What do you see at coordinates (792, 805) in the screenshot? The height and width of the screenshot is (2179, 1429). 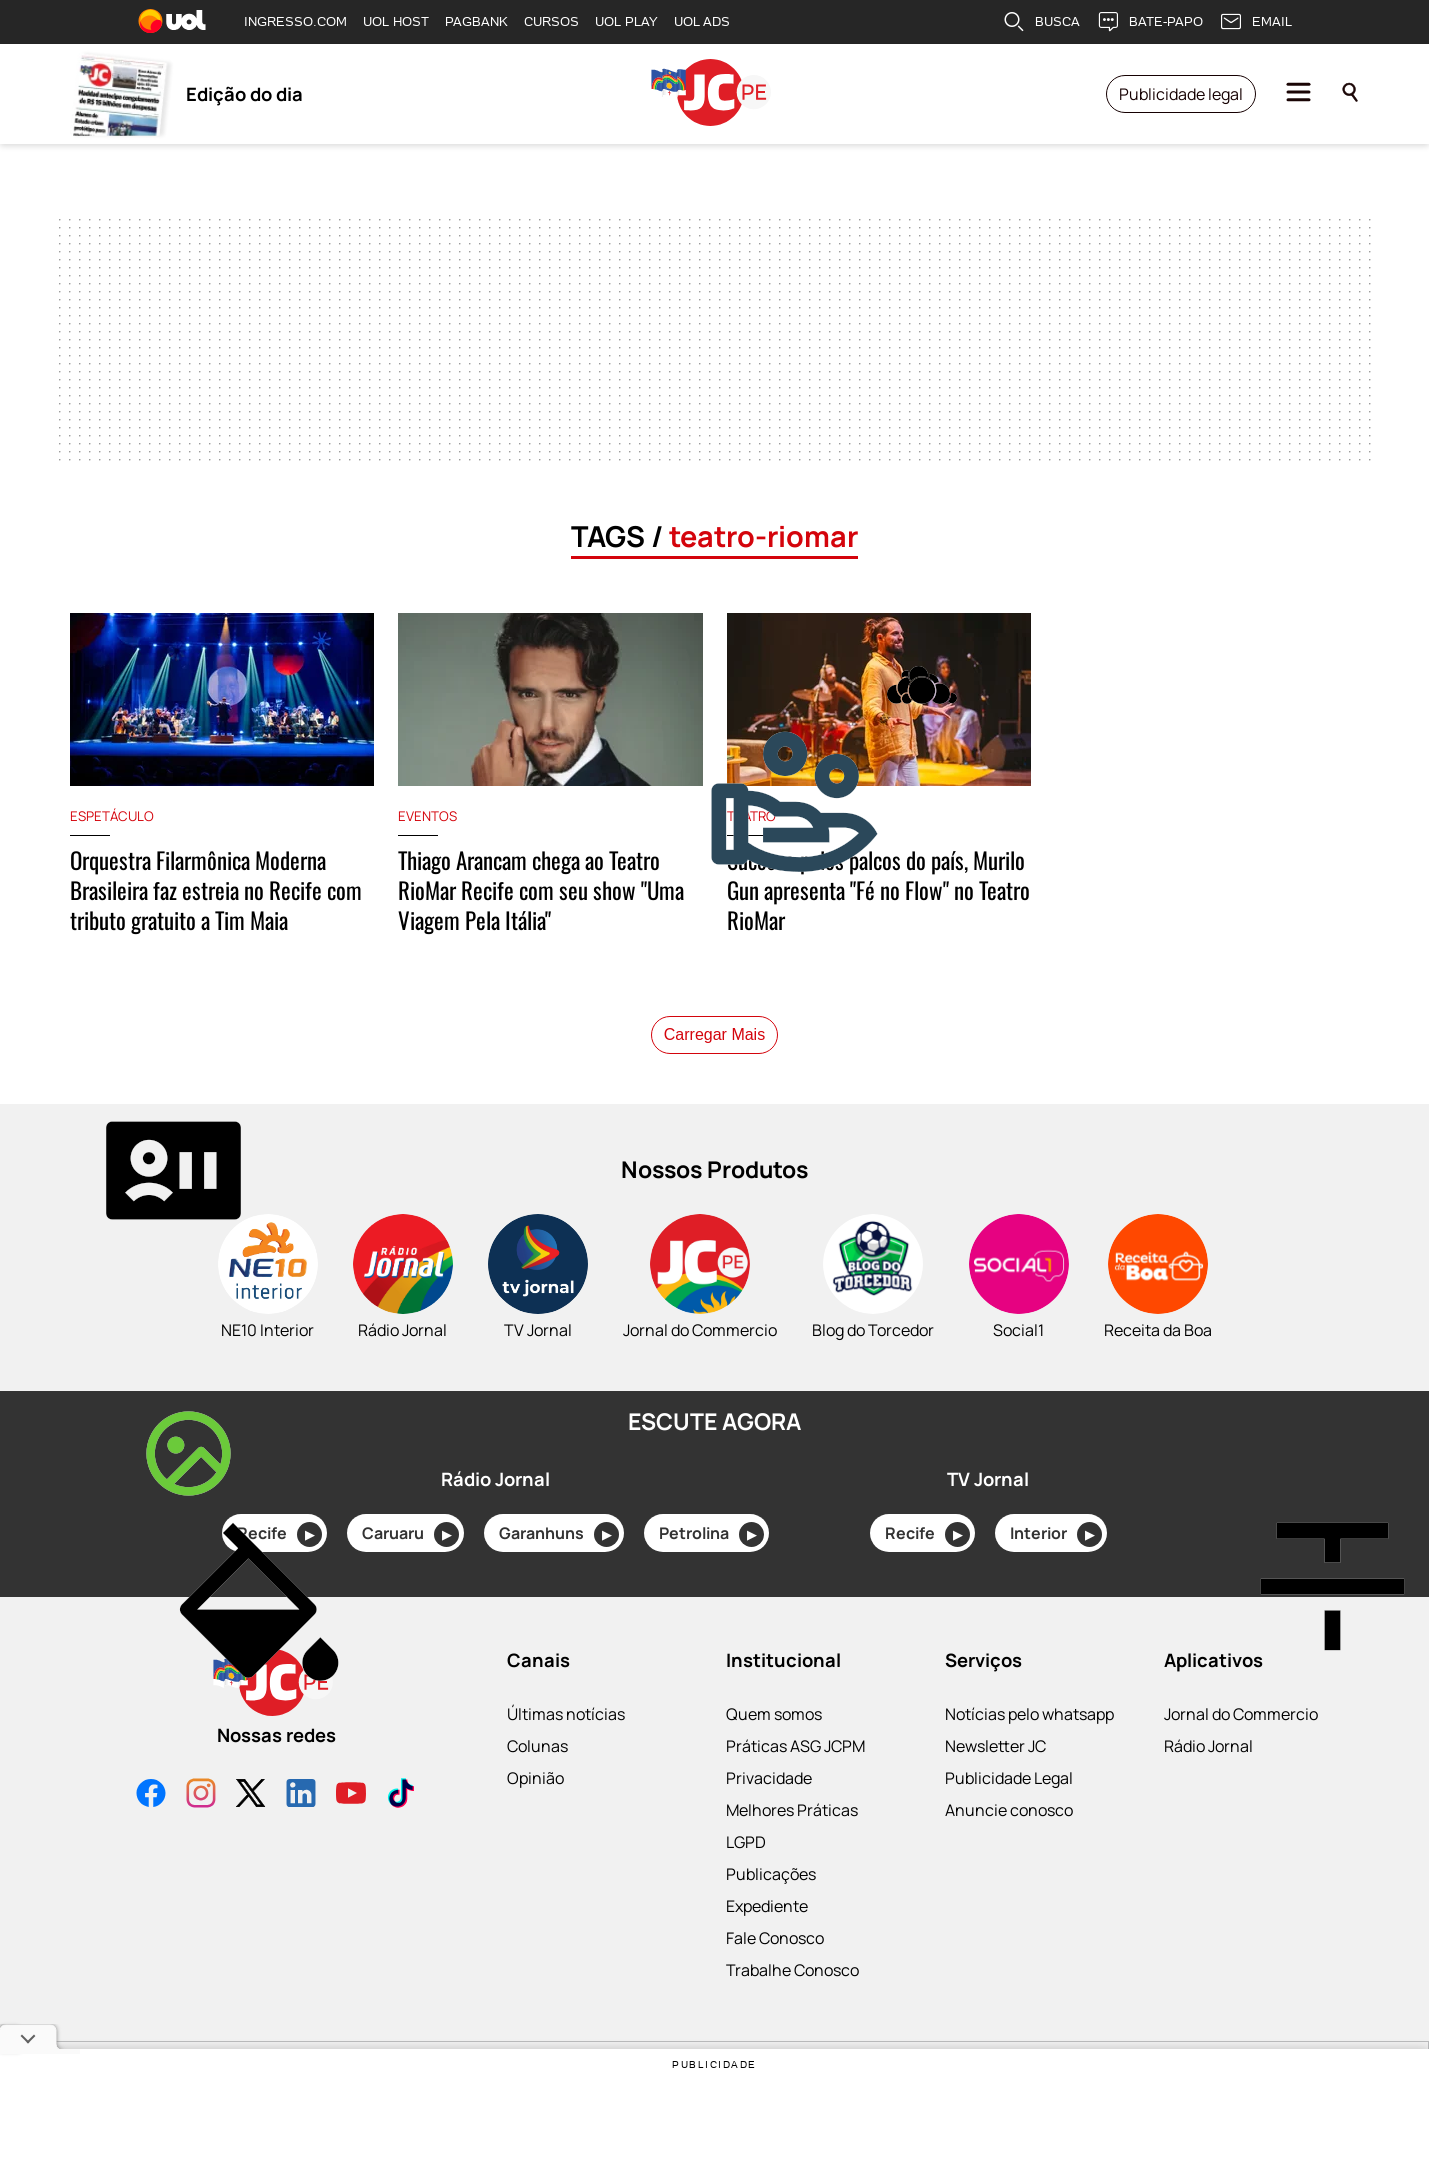 I see `make a payment or tip` at bounding box center [792, 805].